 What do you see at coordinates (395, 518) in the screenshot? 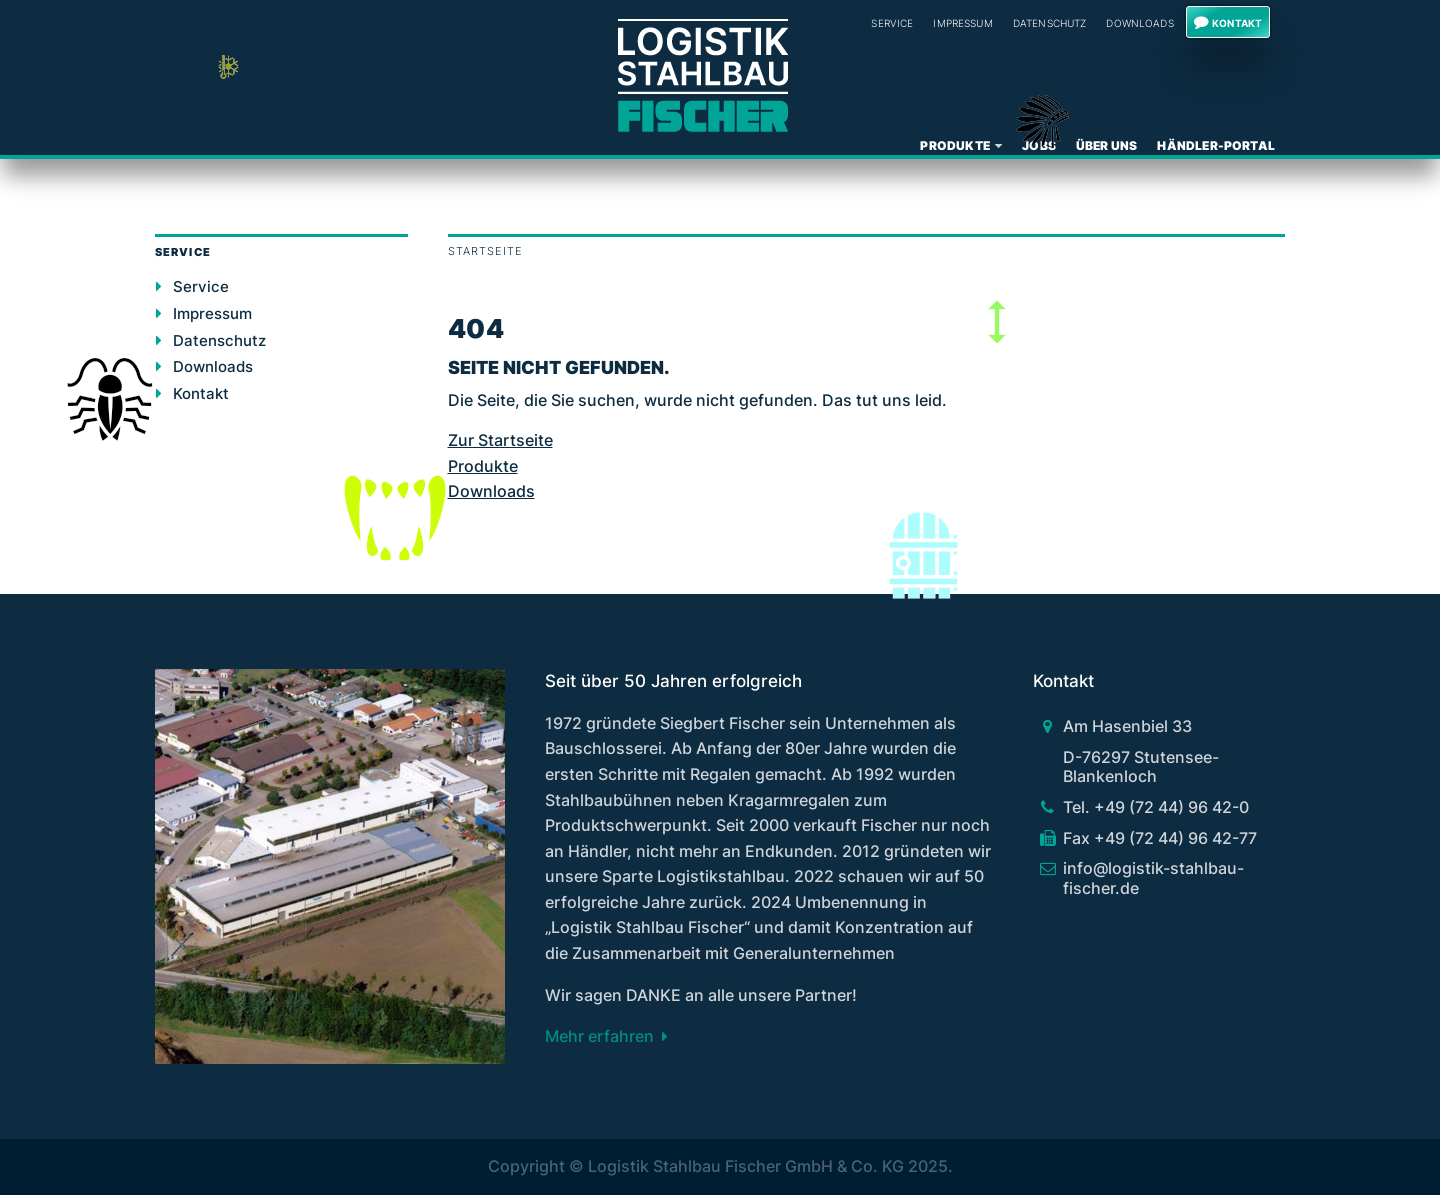
I see `select vampire or monster character type` at bounding box center [395, 518].